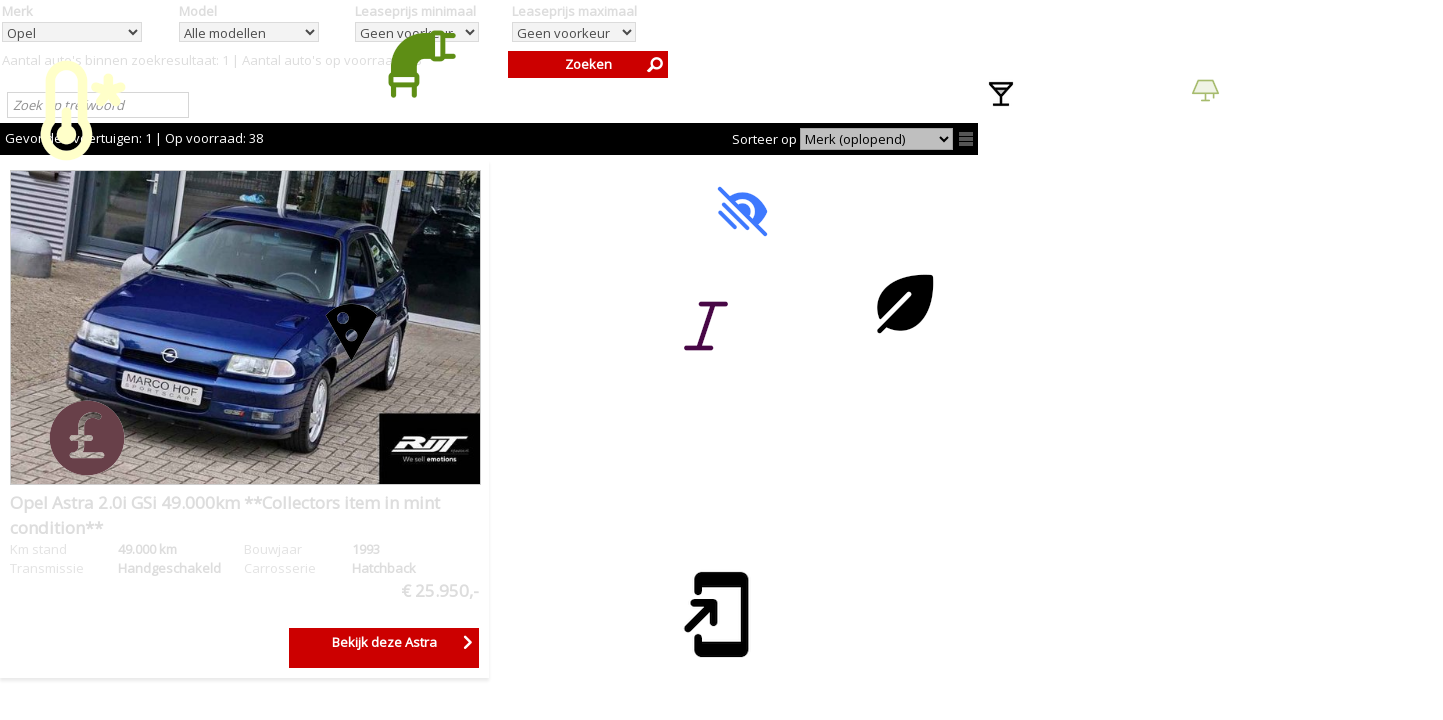 Image resolution: width=1443 pixels, height=720 pixels. What do you see at coordinates (1205, 90) in the screenshot?
I see `toggle desk lamp or lighting settings` at bounding box center [1205, 90].